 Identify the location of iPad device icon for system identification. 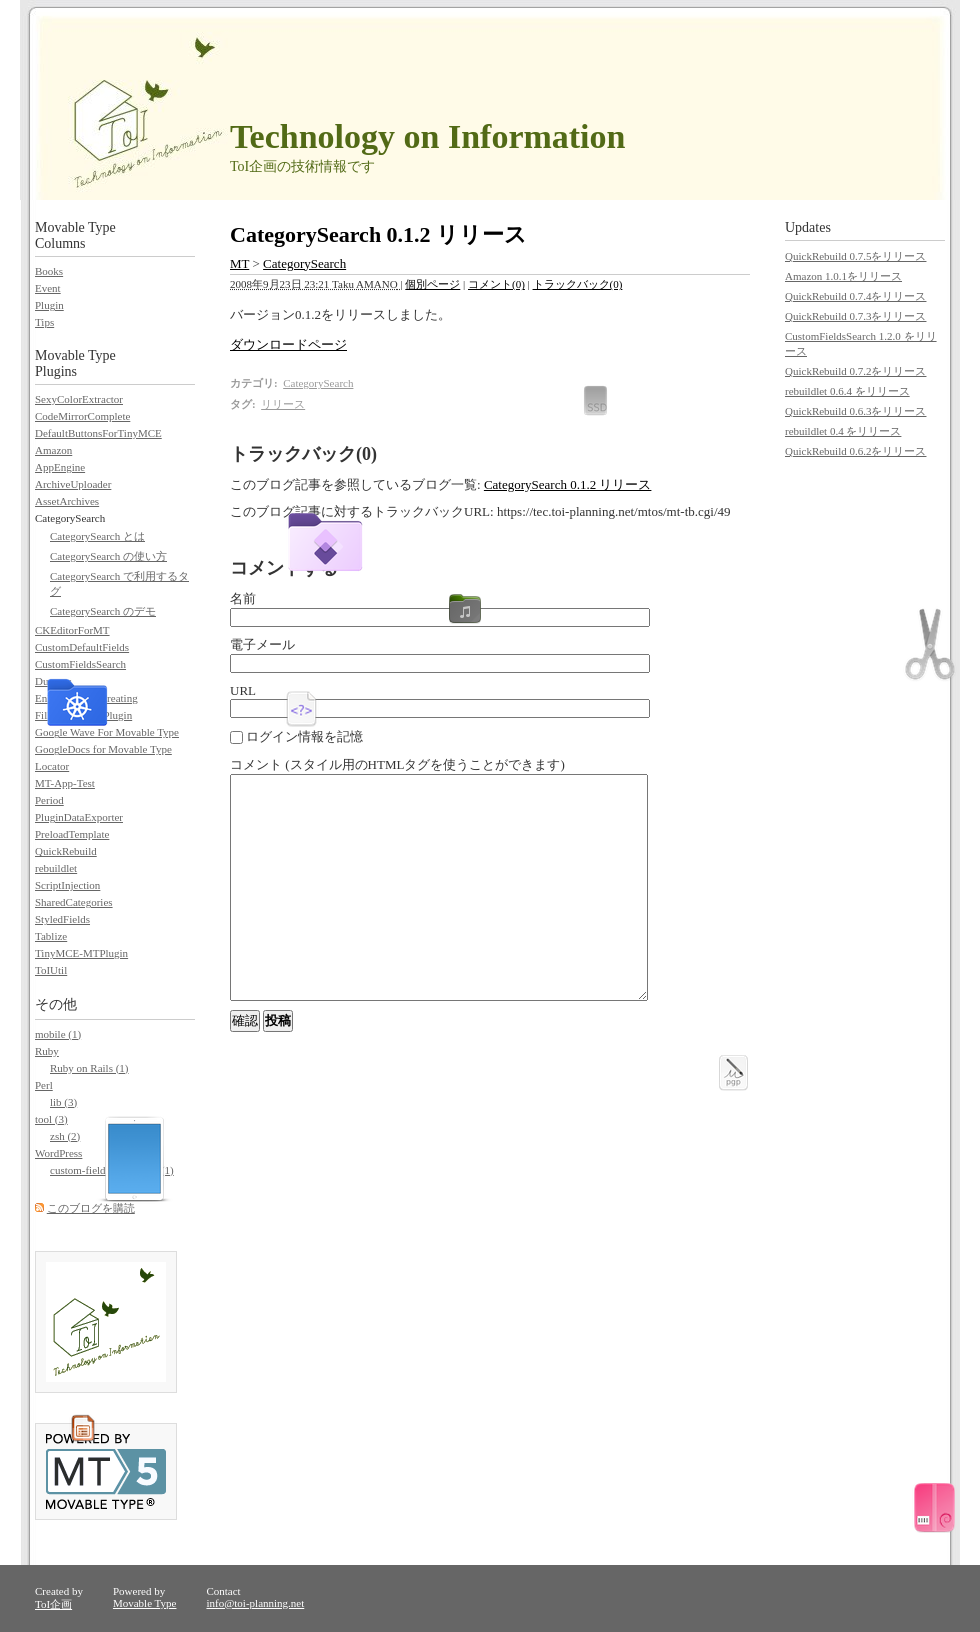
(134, 1159).